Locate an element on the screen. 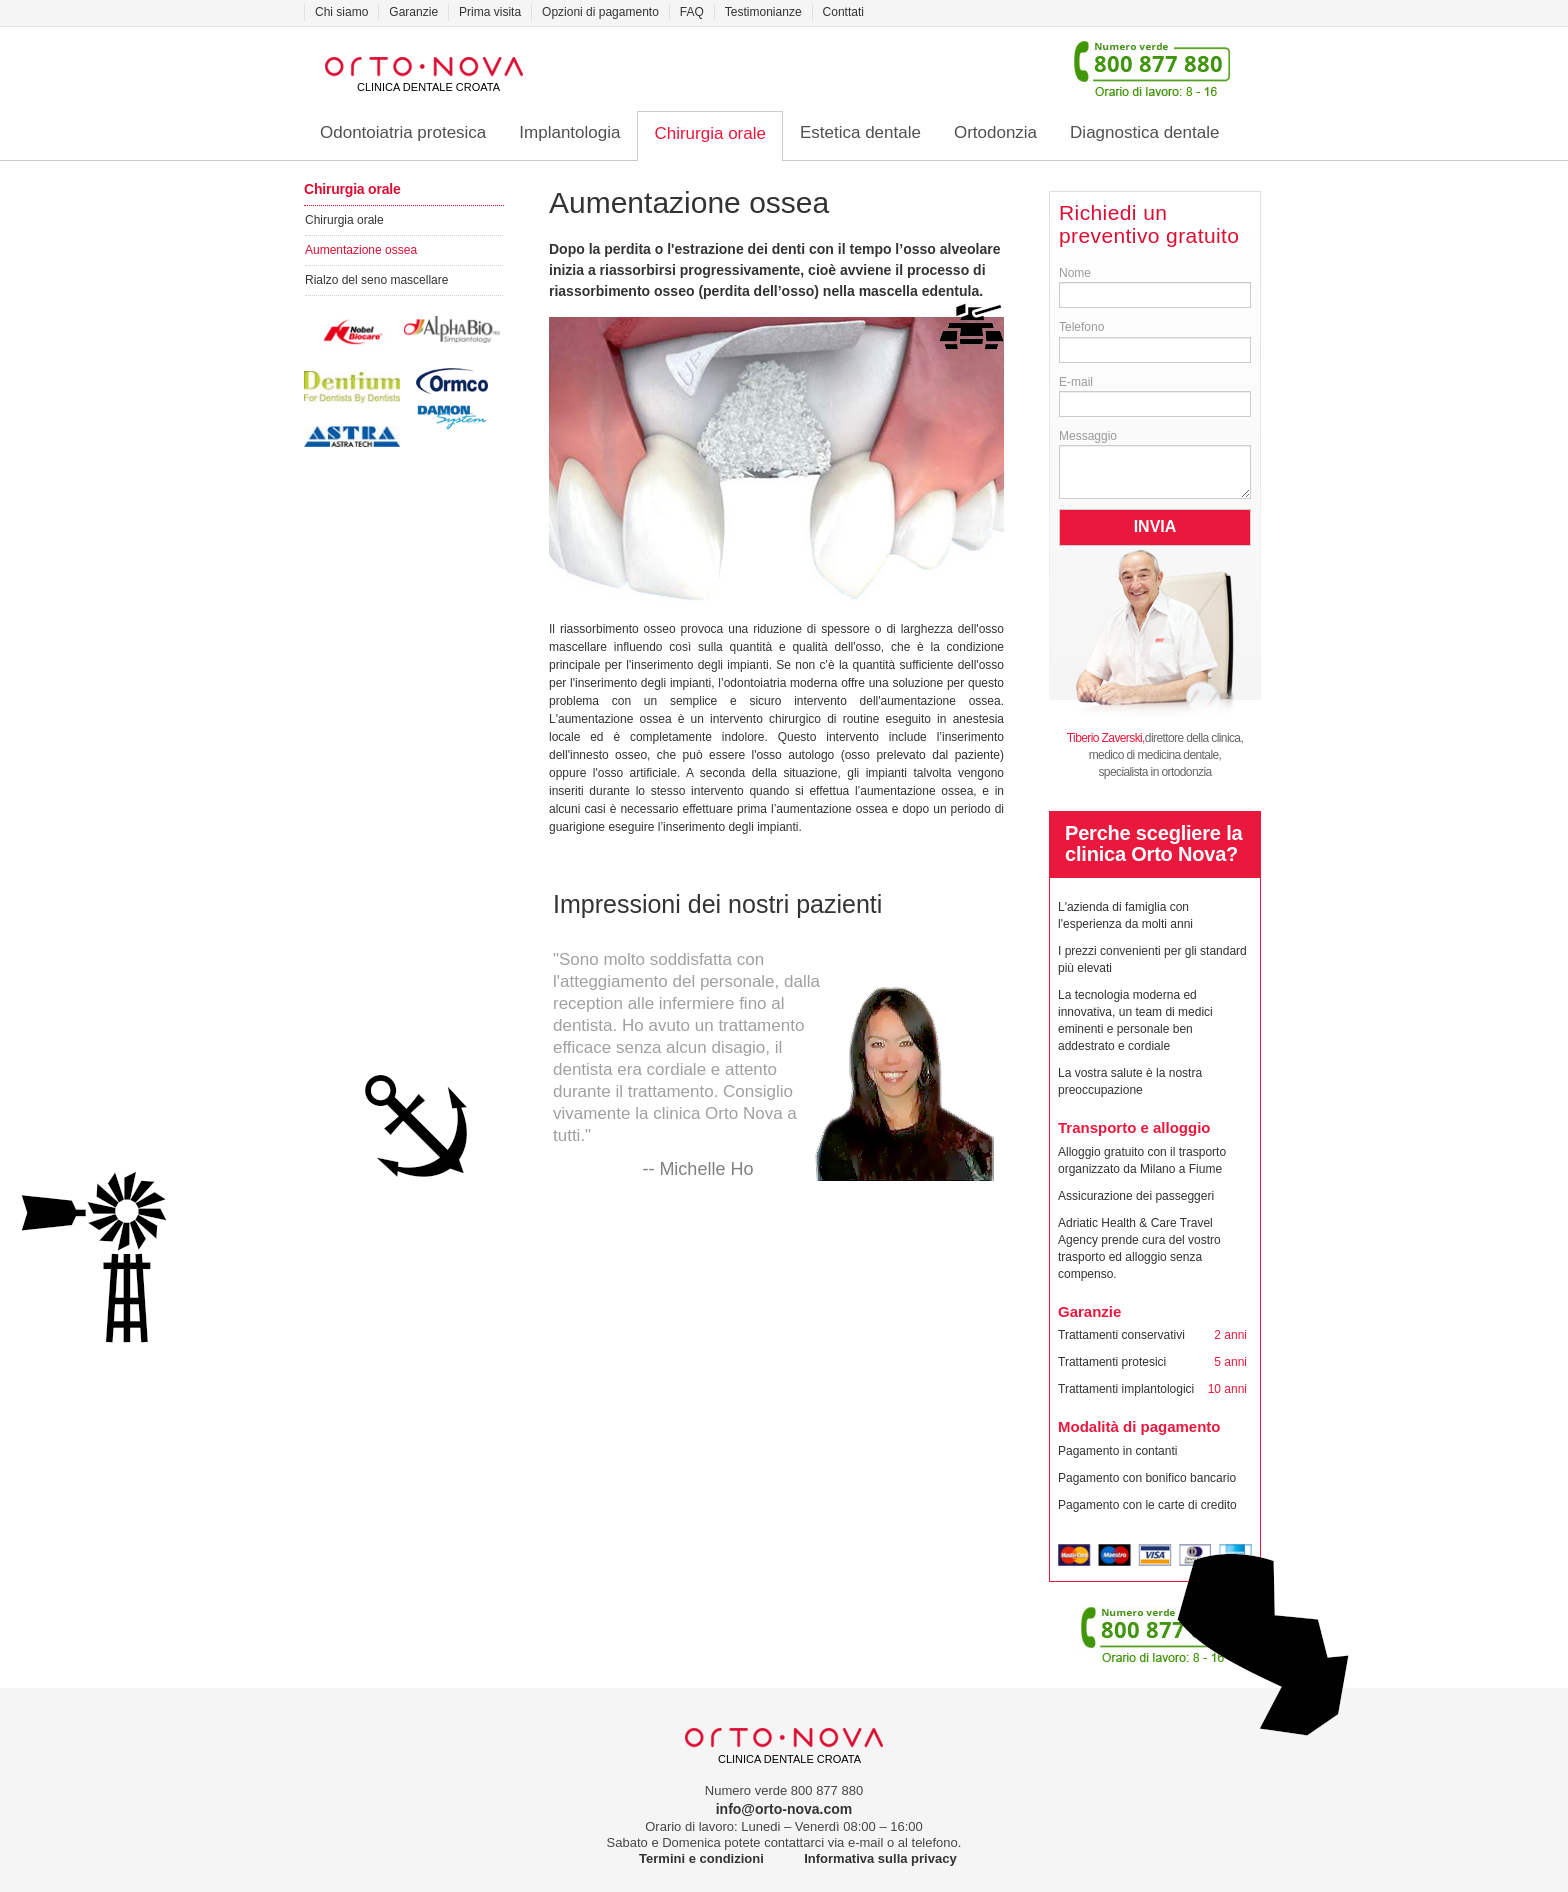 The width and height of the screenshot is (1568, 1892). select tank unit in strategy game is located at coordinates (971, 326).